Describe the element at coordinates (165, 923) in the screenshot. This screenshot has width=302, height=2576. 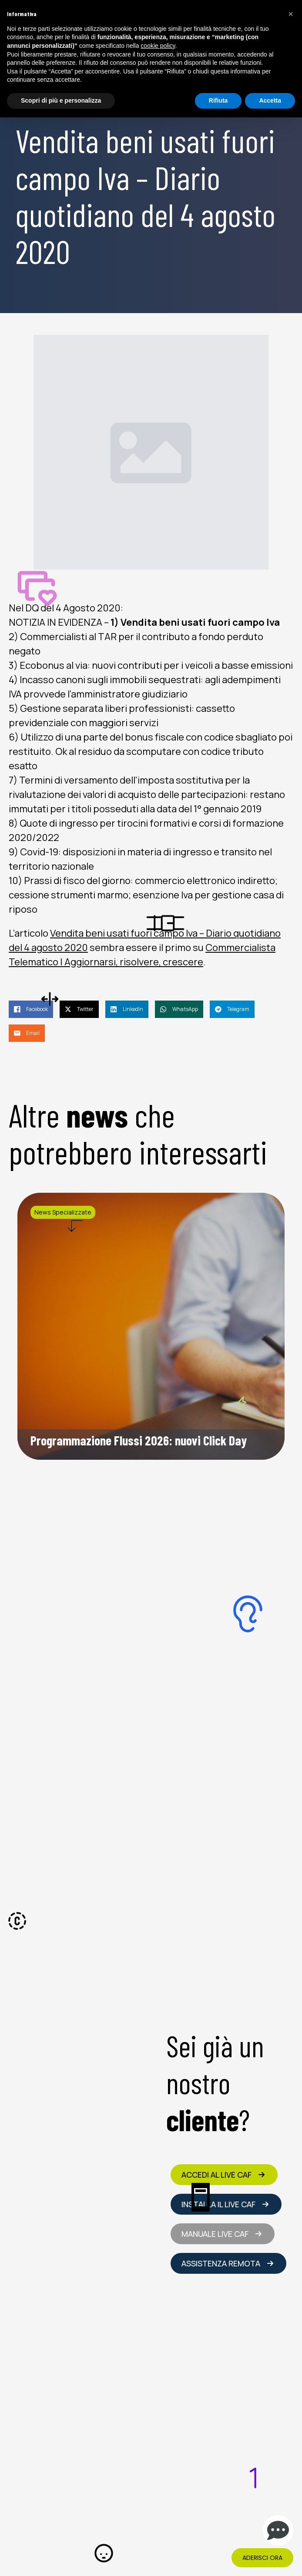
I see `adjust belt or strap settings` at that location.